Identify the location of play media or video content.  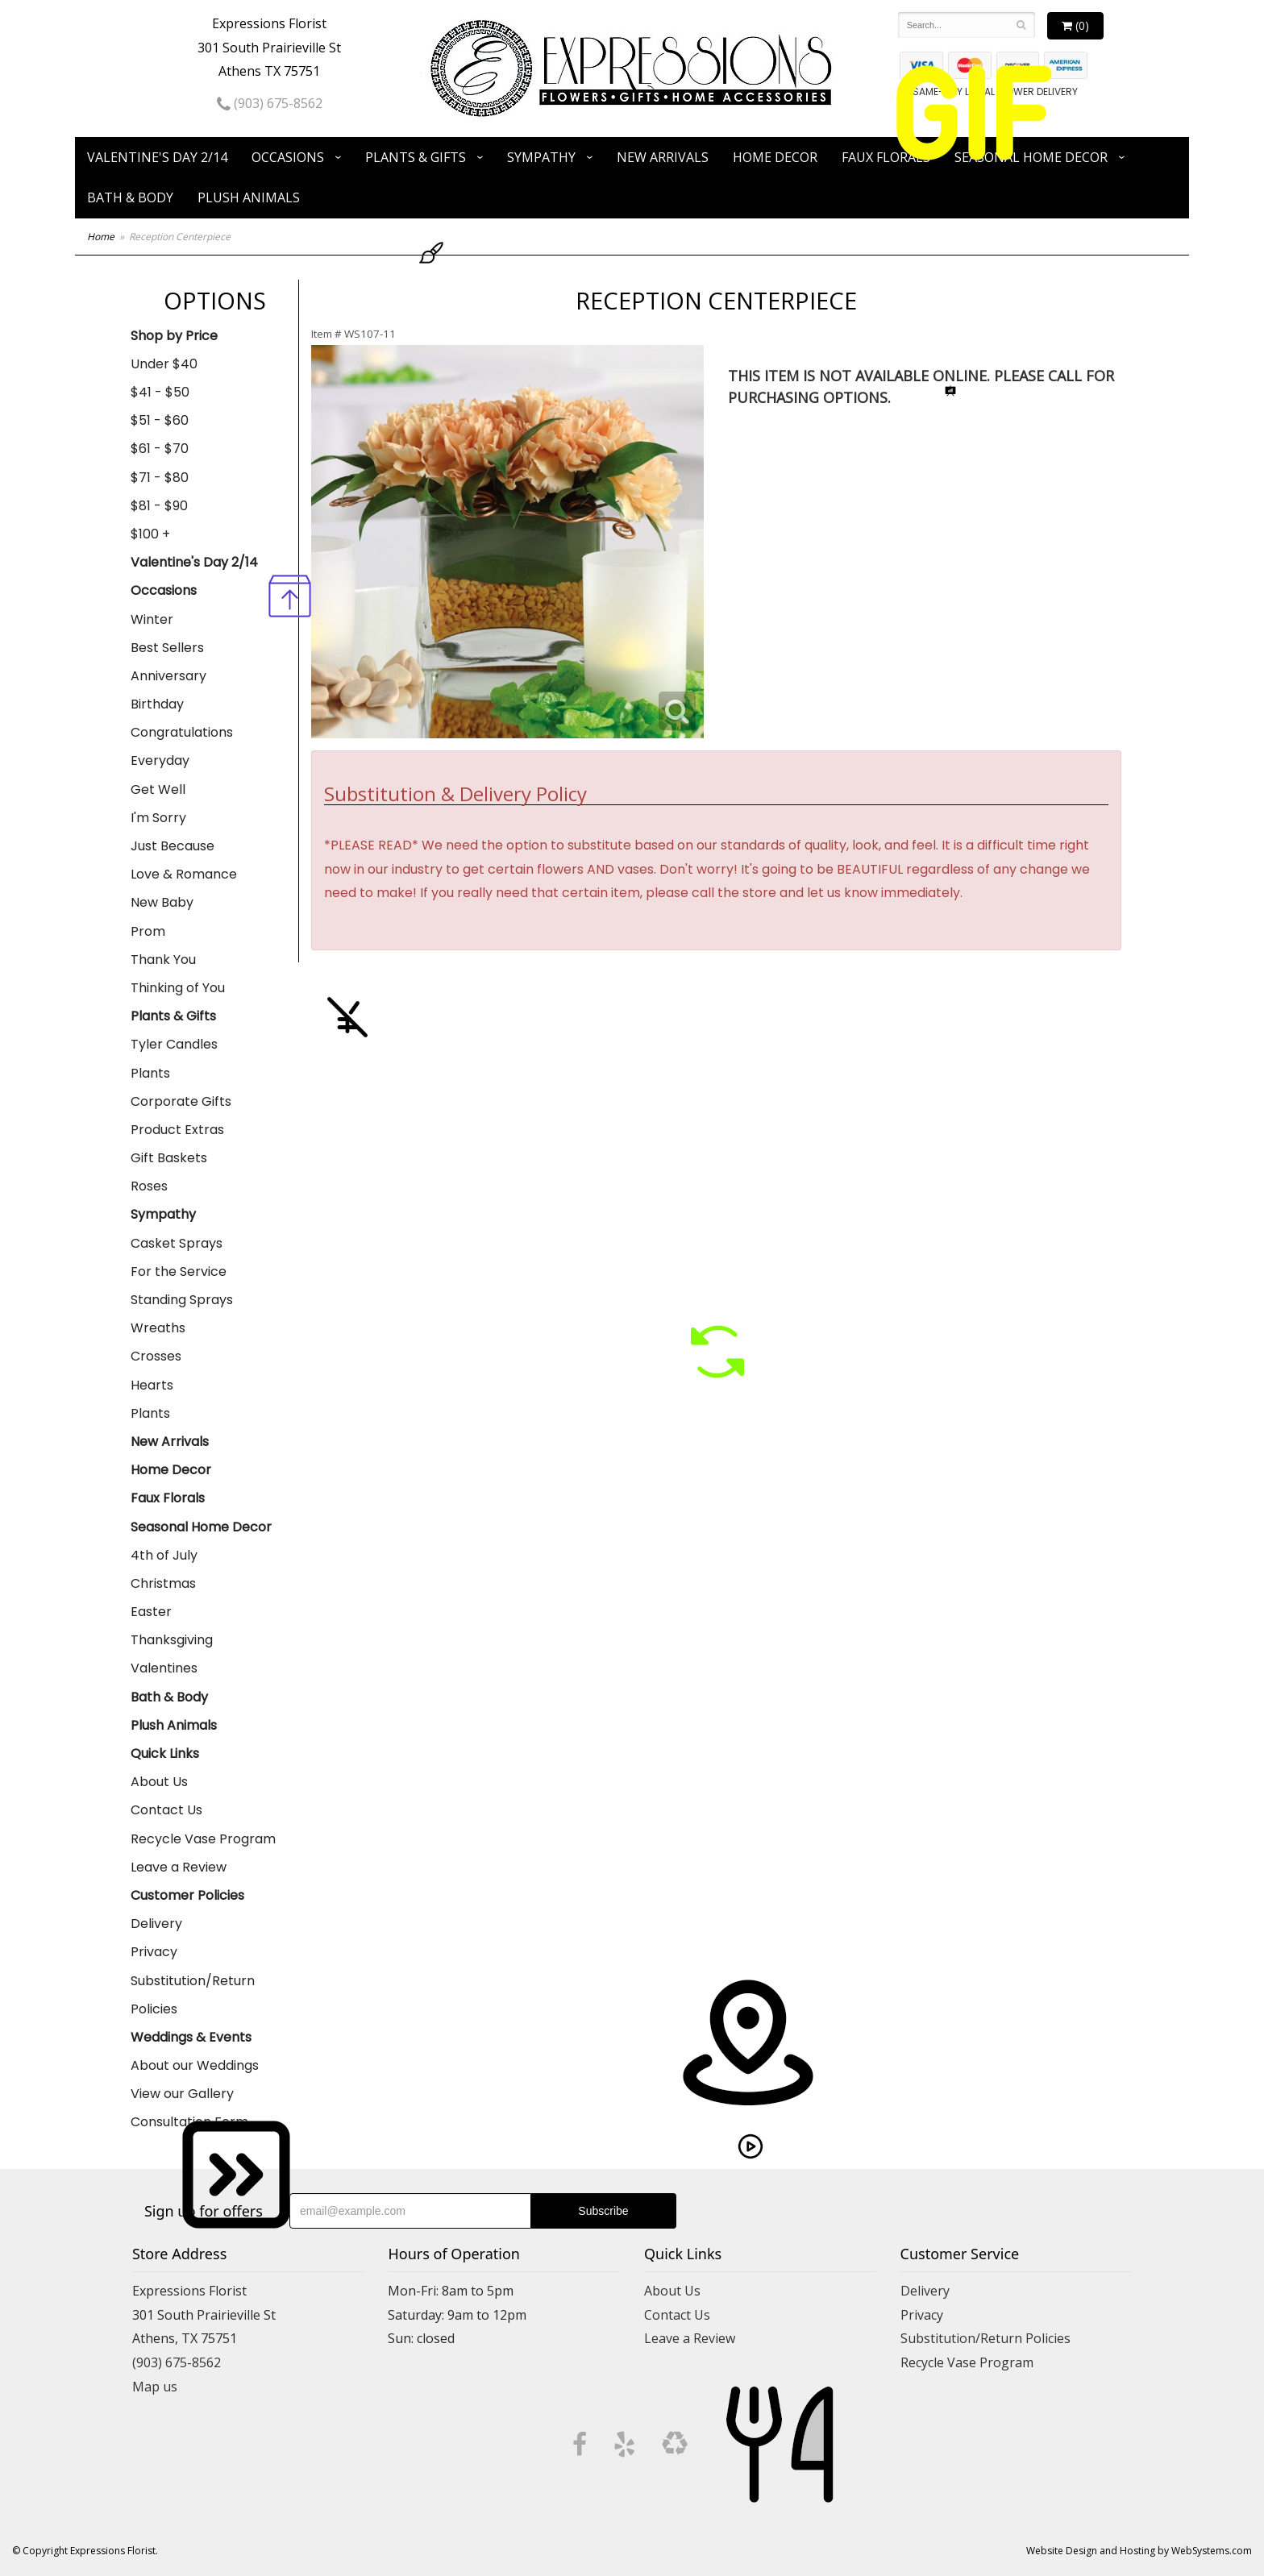
(750, 2146).